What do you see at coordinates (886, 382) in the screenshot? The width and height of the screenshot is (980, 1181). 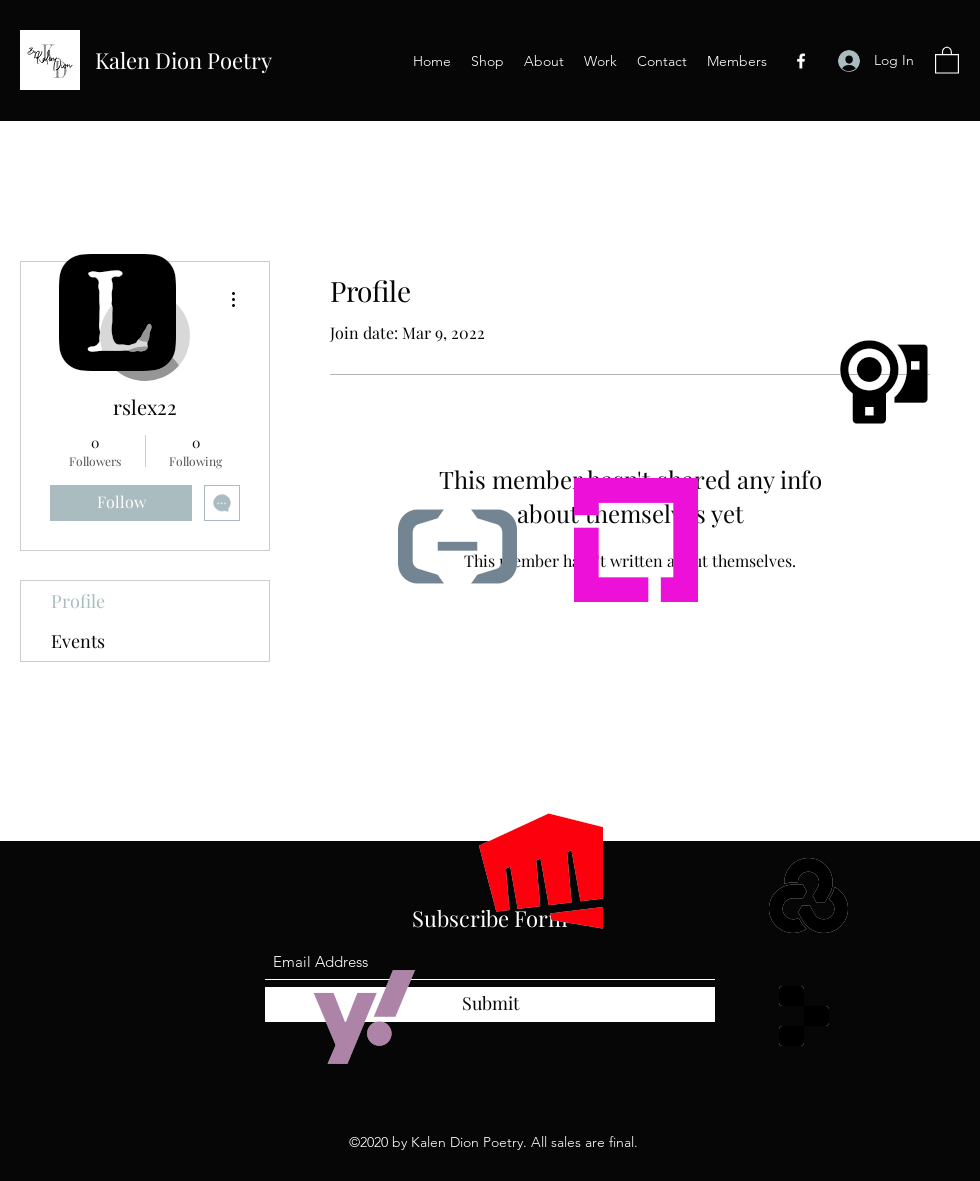 I see `access DV camcorder or digital video settings` at bounding box center [886, 382].